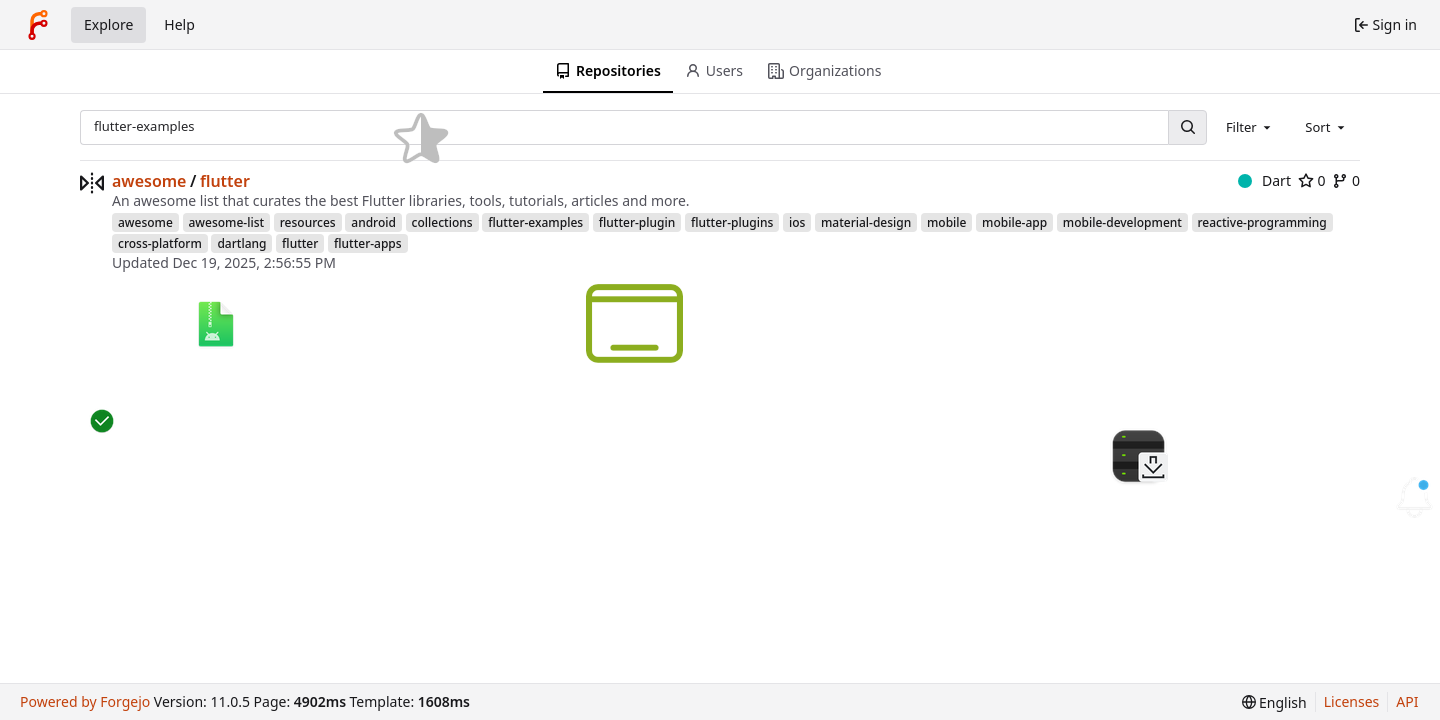 The width and height of the screenshot is (1440, 720). Describe the element at coordinates (421, 140) in the screenshot. I see `indicates a partial or half rating` at that location.